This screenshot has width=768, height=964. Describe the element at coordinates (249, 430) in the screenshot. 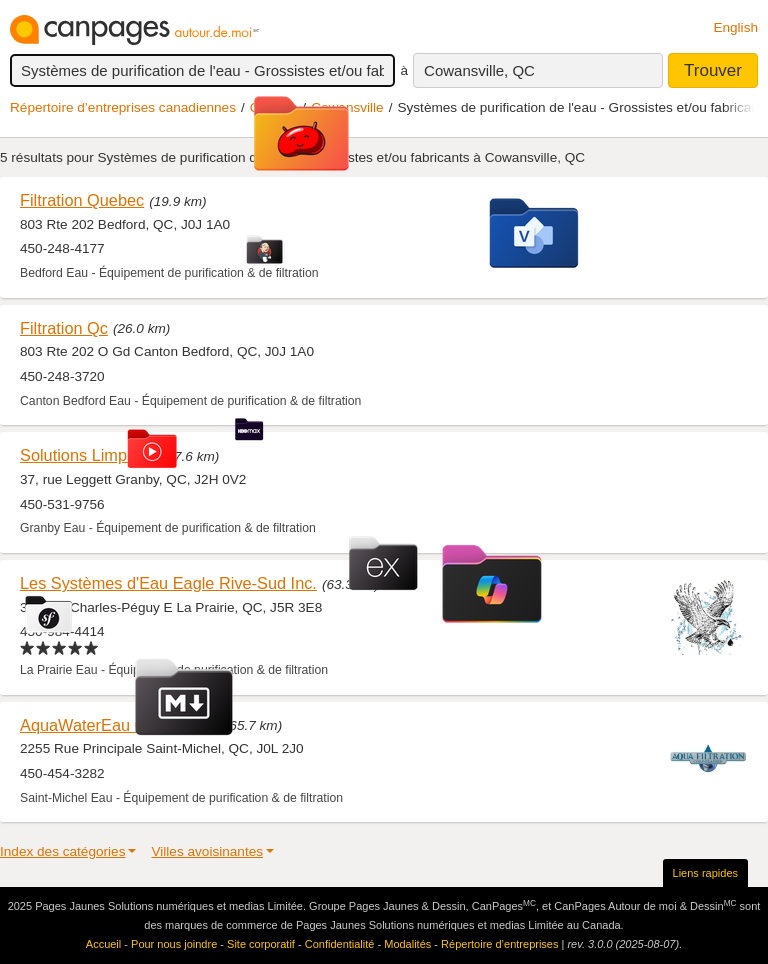

I see `open folder containing HBO Max content` at that location.